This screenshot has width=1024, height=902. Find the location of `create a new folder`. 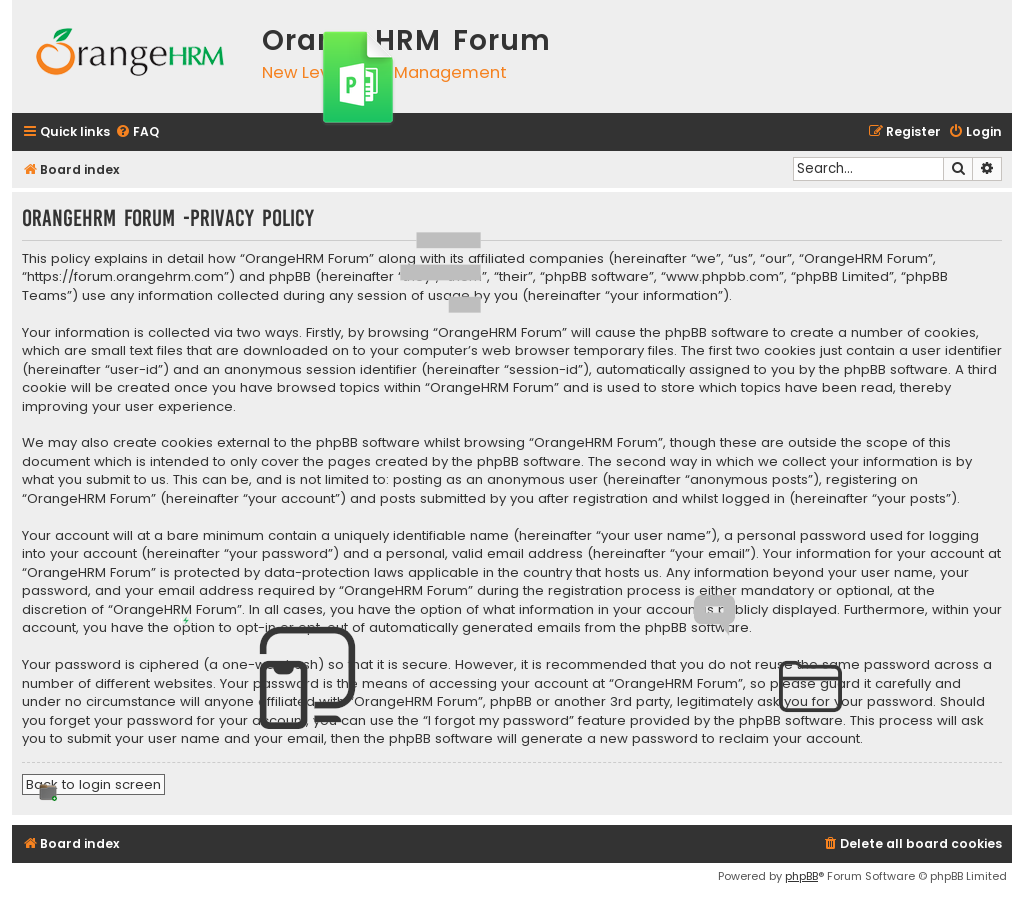

create a new folder is located at coordinates (48, 792).